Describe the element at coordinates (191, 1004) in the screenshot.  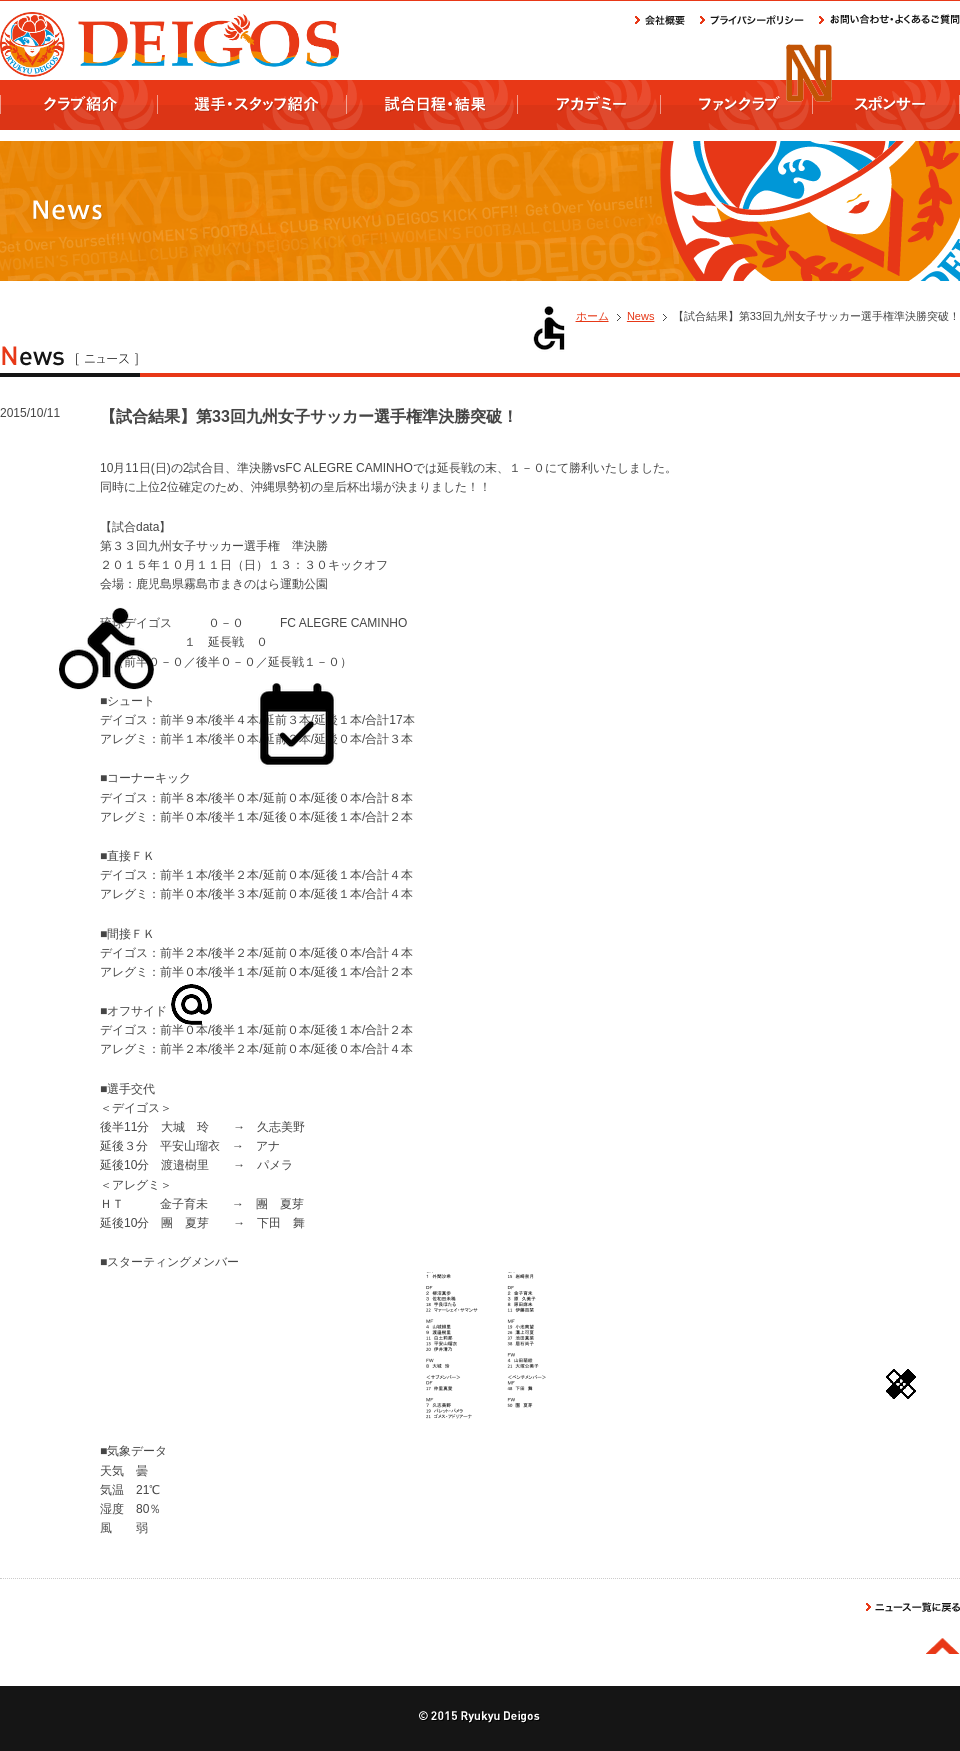
I see `enter or view email address` at that location.